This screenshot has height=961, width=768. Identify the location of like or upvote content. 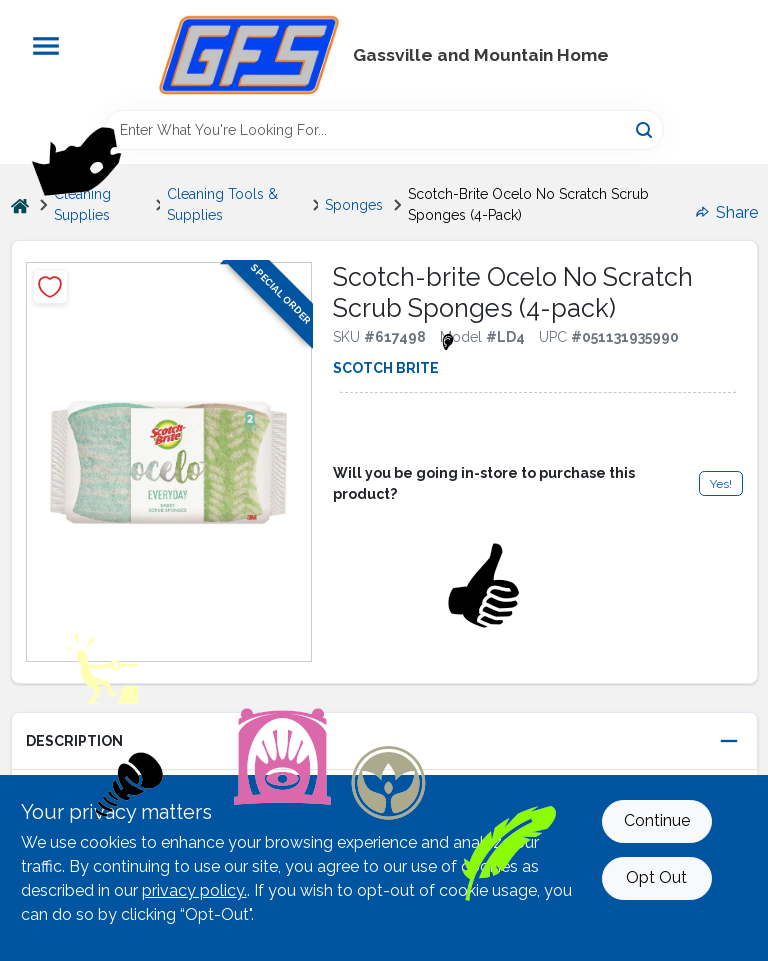
(485, 585).